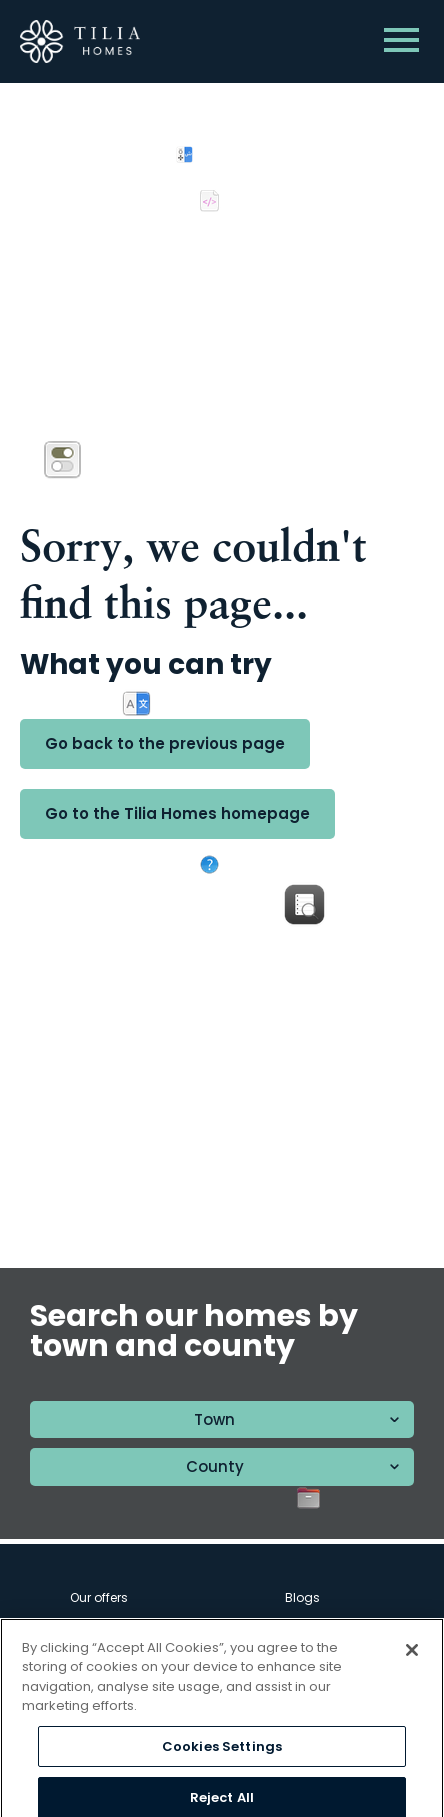 Image resolution: width=444 pixels, height=1817 pixels. Describe the element at coordinates (209, 864) in the screenshot. I see `open help documentation` at that location.